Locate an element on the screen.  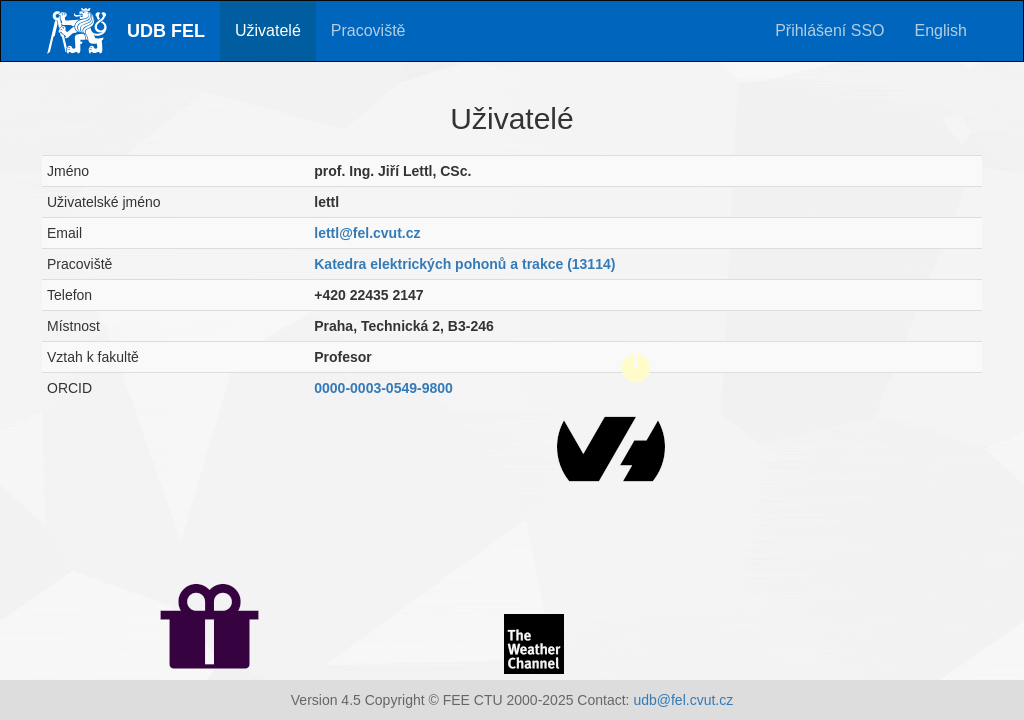
open the weather channel app is located at coordinates (534, 644).